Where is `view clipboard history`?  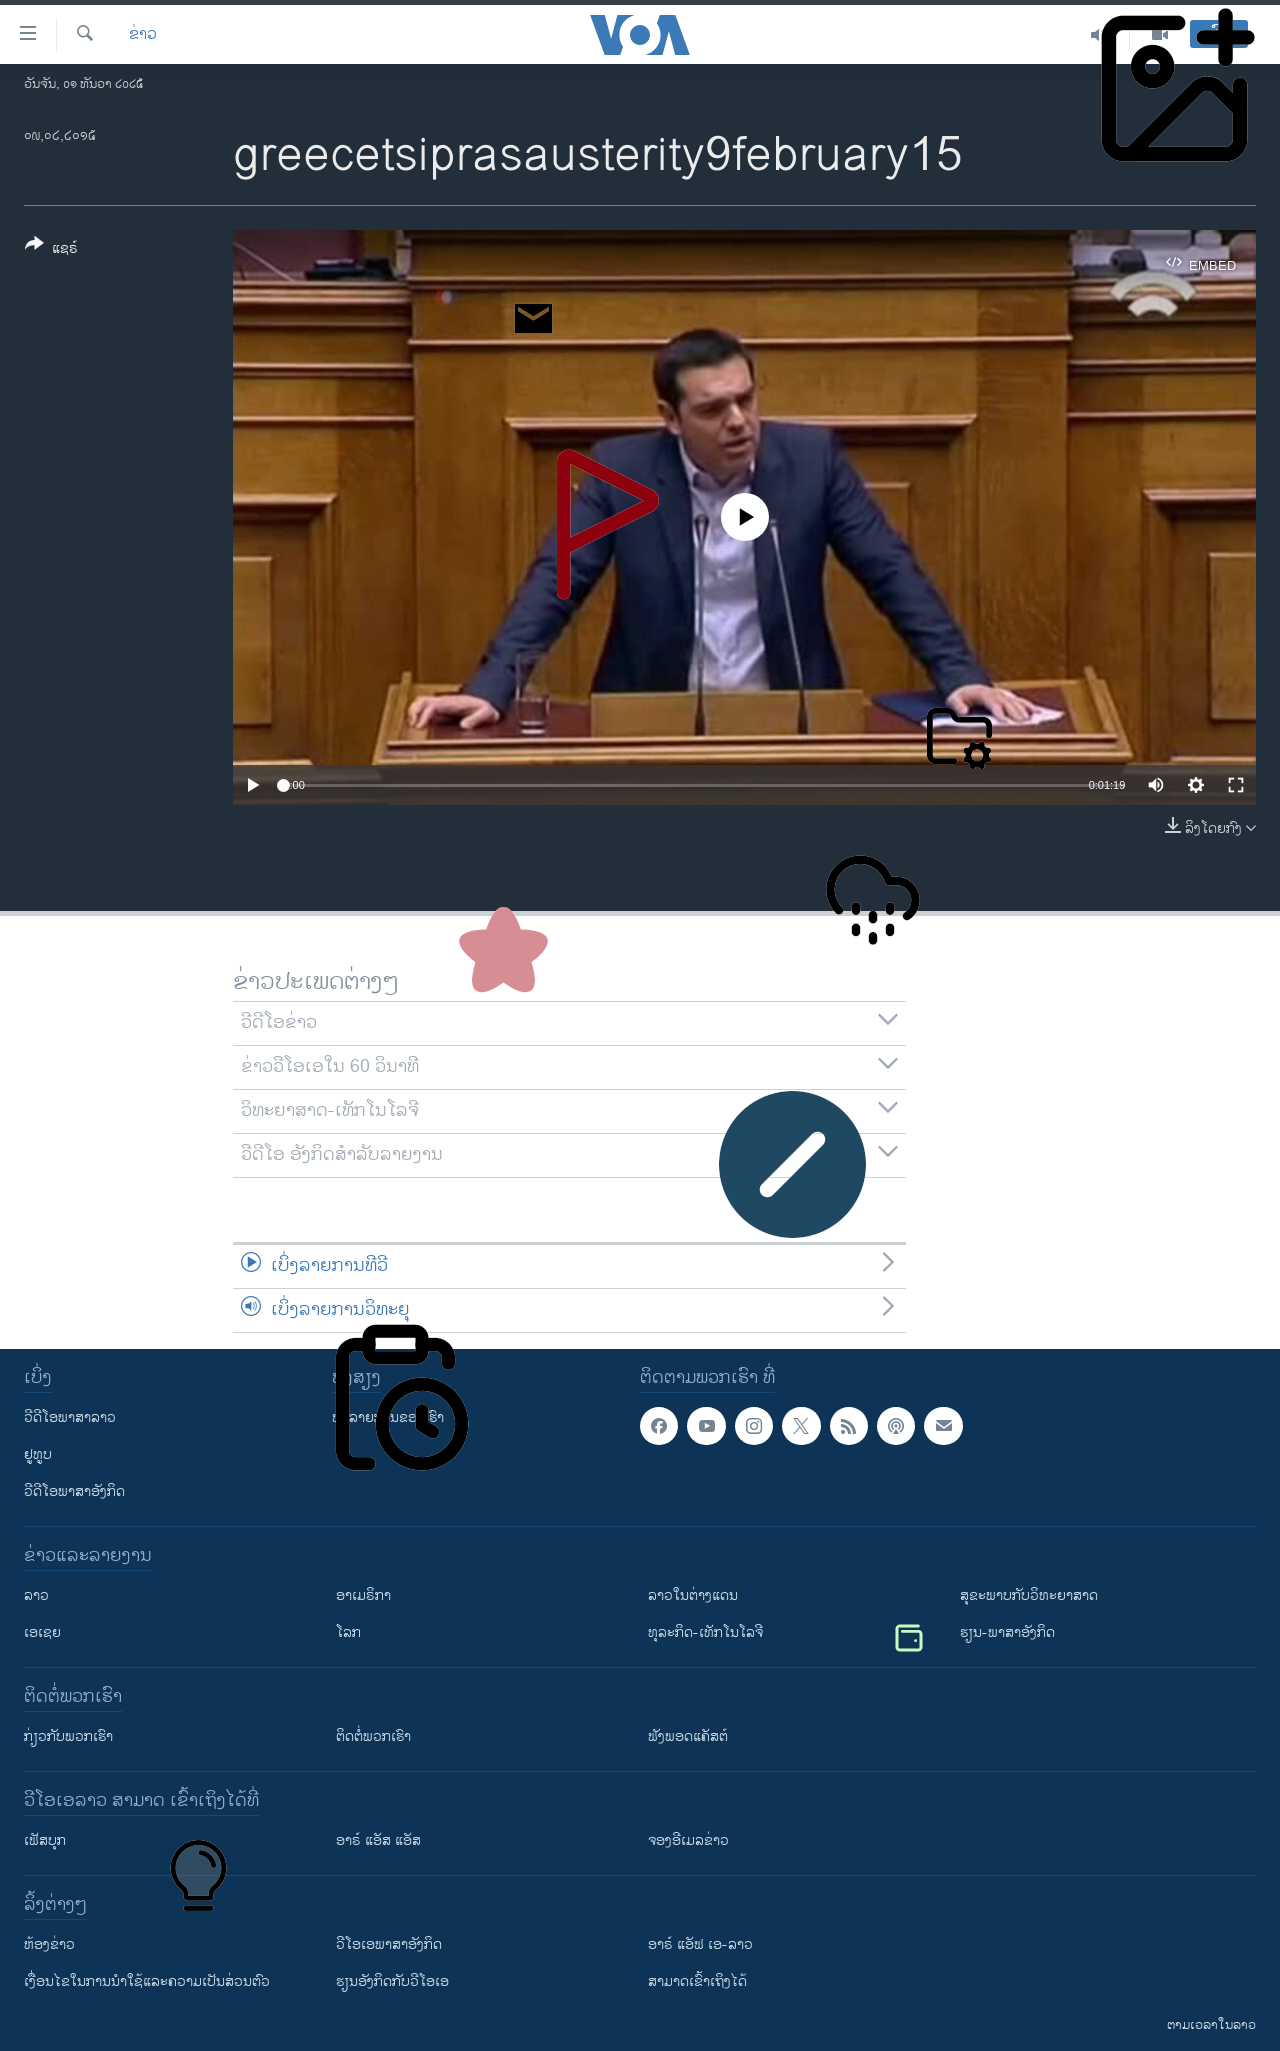
view clipboard history is located at coordinates (395, 1397).